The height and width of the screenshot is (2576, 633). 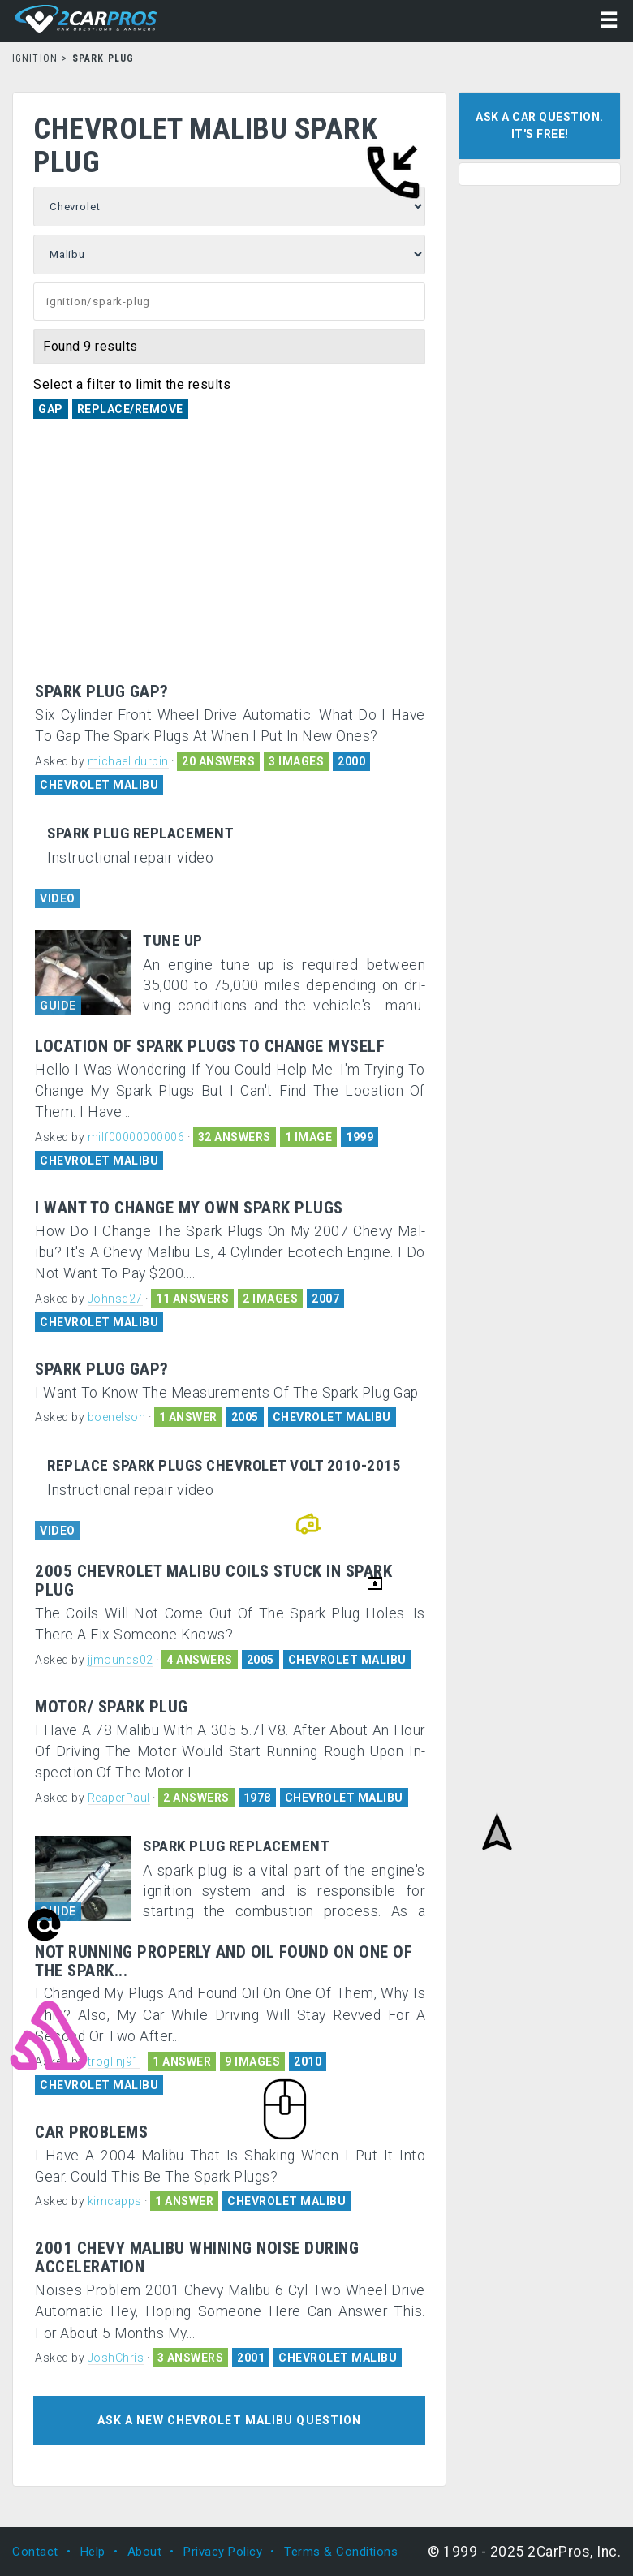 I want to click on browse caravan or RV rentals, so click(x=308, y=1523).